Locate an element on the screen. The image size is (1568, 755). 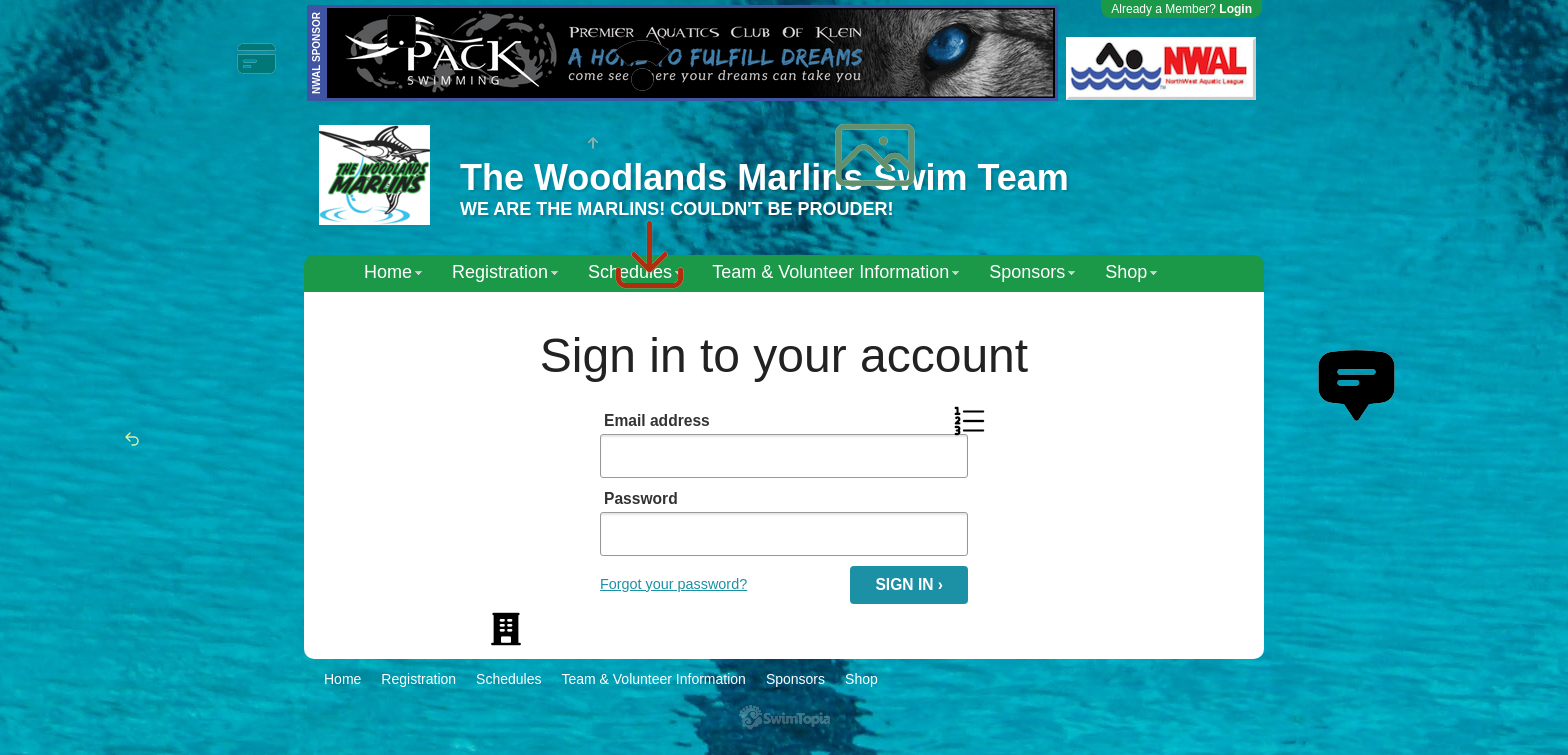
access payment methods is located at coordinates (256, 58).